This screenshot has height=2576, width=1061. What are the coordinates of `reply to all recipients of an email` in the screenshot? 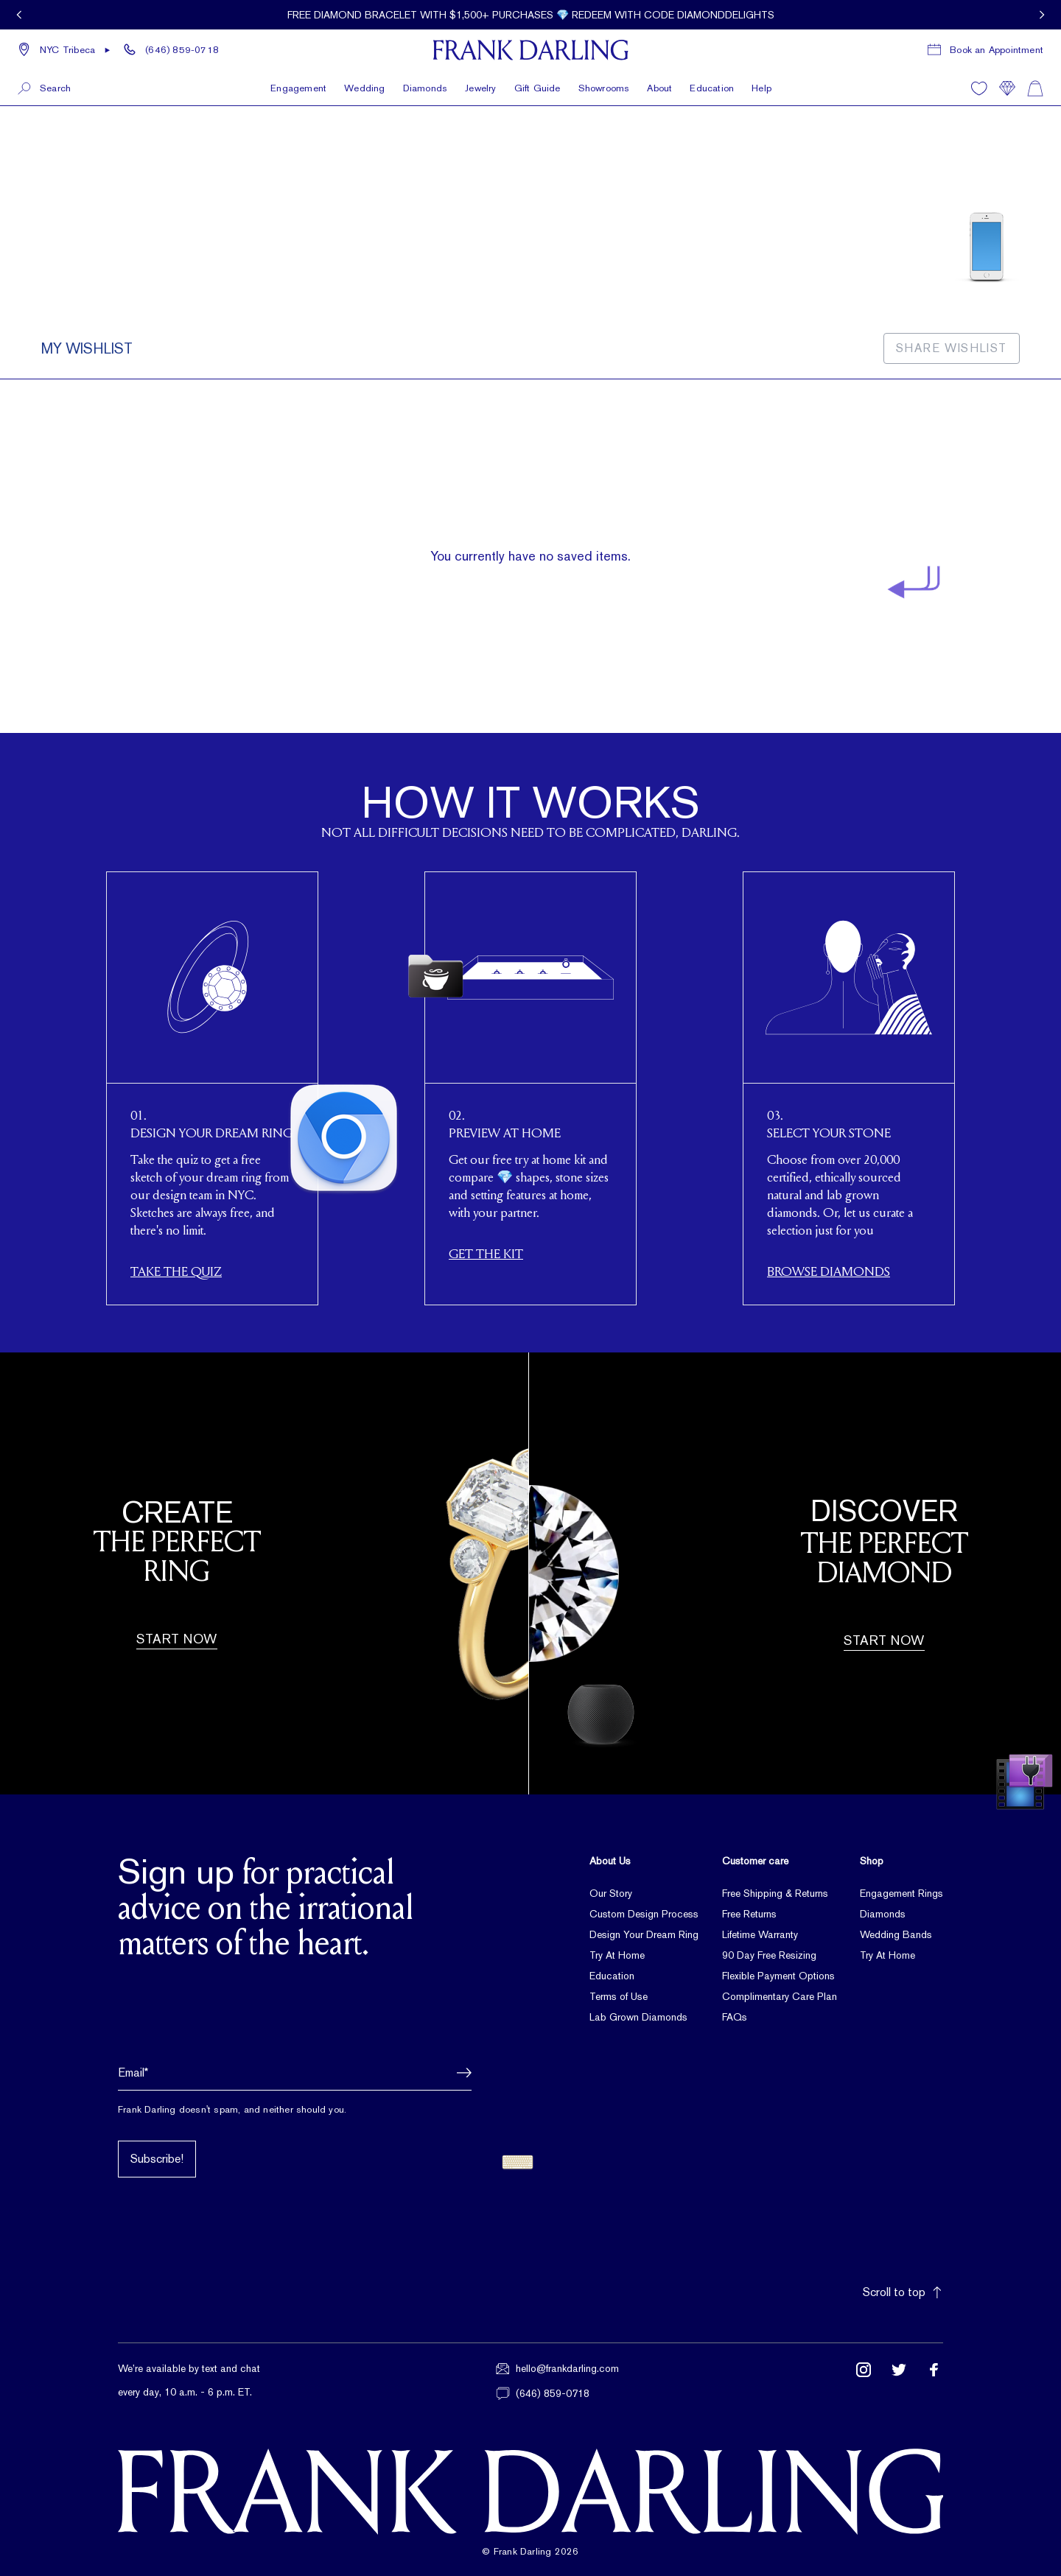 It's located at (913, 582).